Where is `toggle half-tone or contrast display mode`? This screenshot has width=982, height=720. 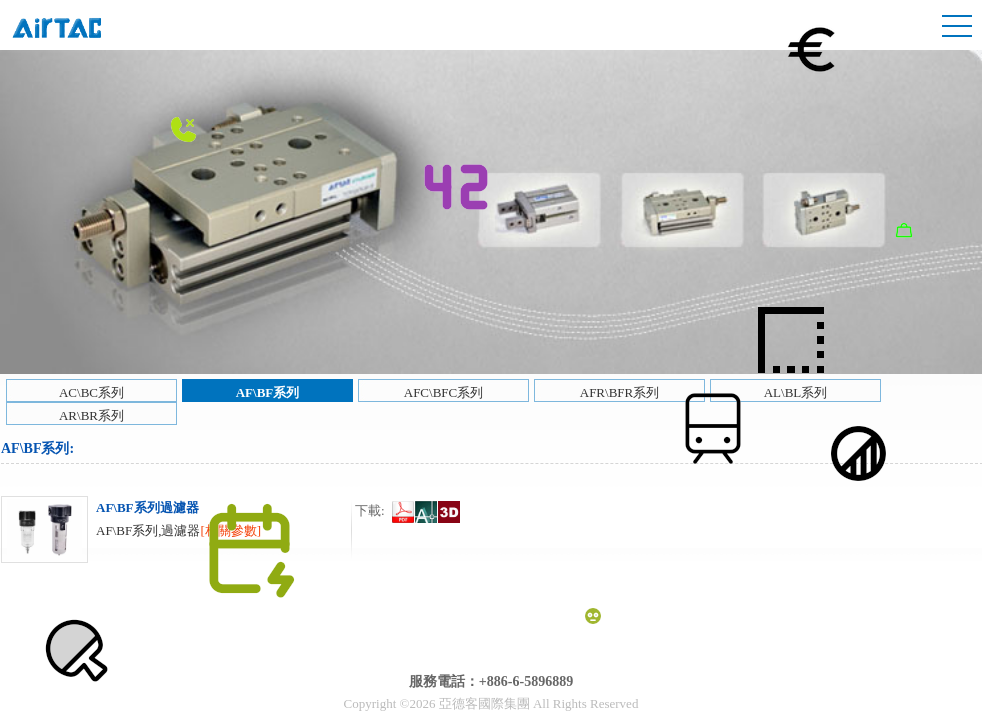 toggle half-tone or contrast display mode is located at coordinates (858, 453).